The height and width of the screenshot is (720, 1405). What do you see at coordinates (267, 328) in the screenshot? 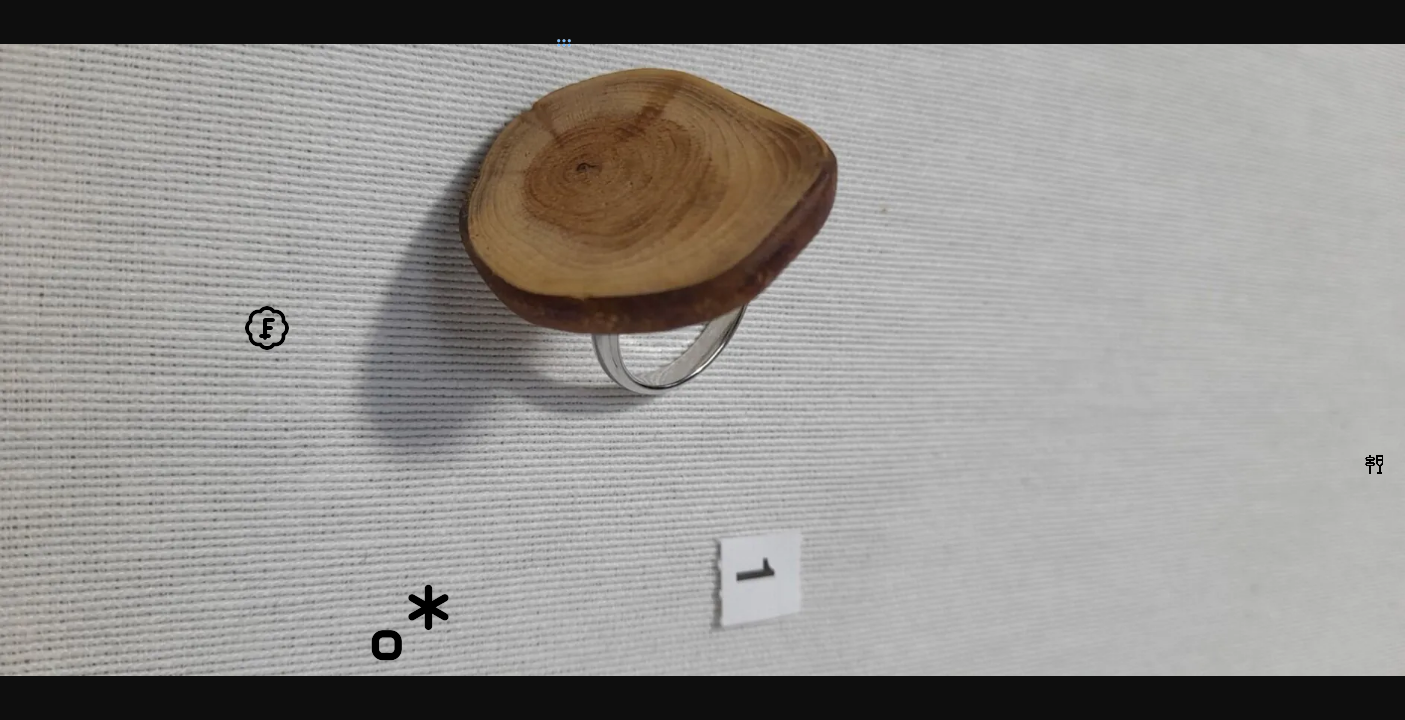
I see `indicates swiss franc currency or pricing` at bounding box center [267, 328].